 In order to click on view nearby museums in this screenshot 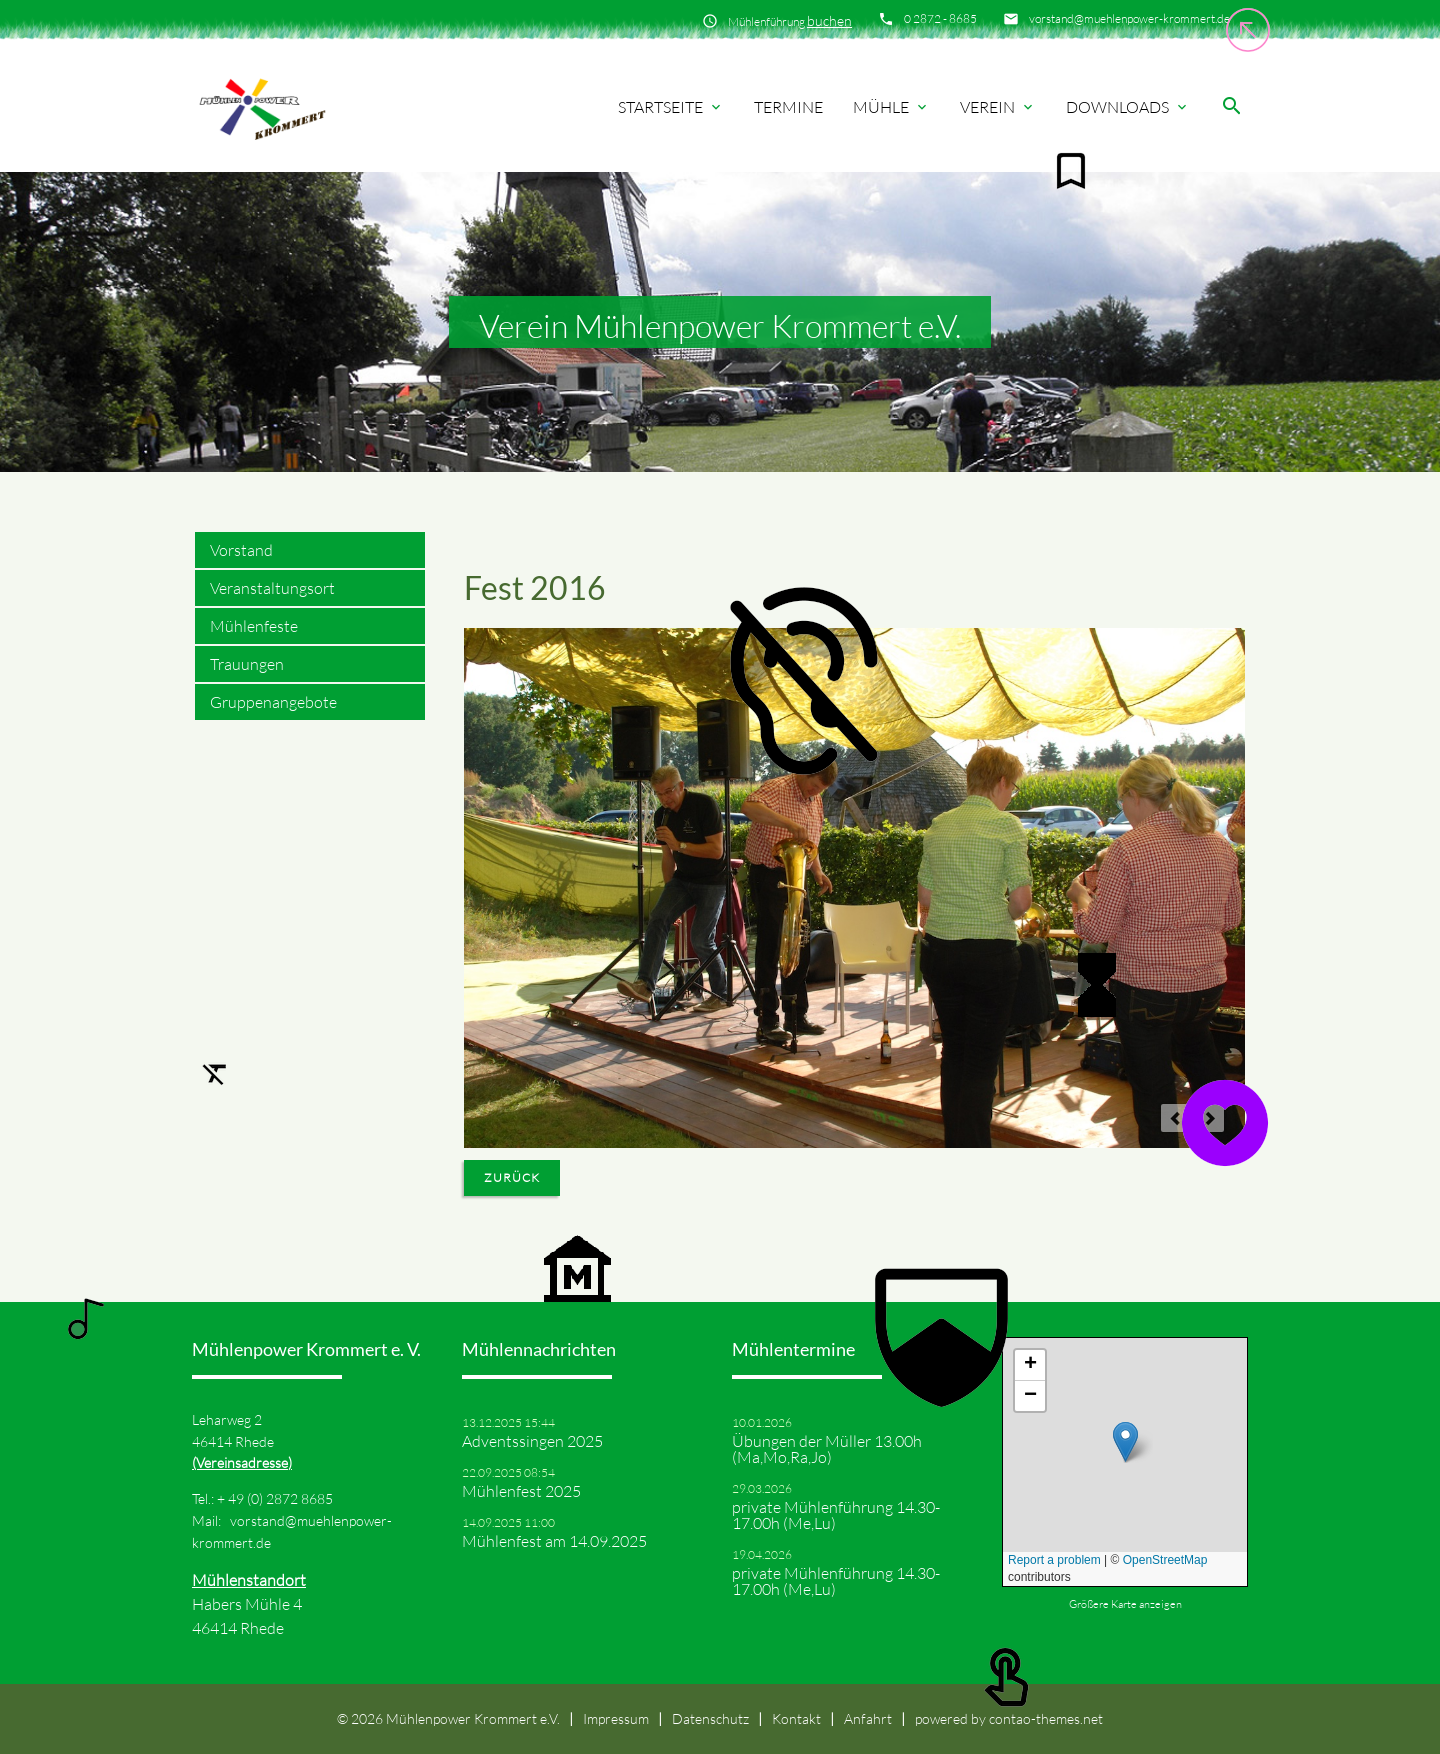, I will do `click(577, 1268)`.